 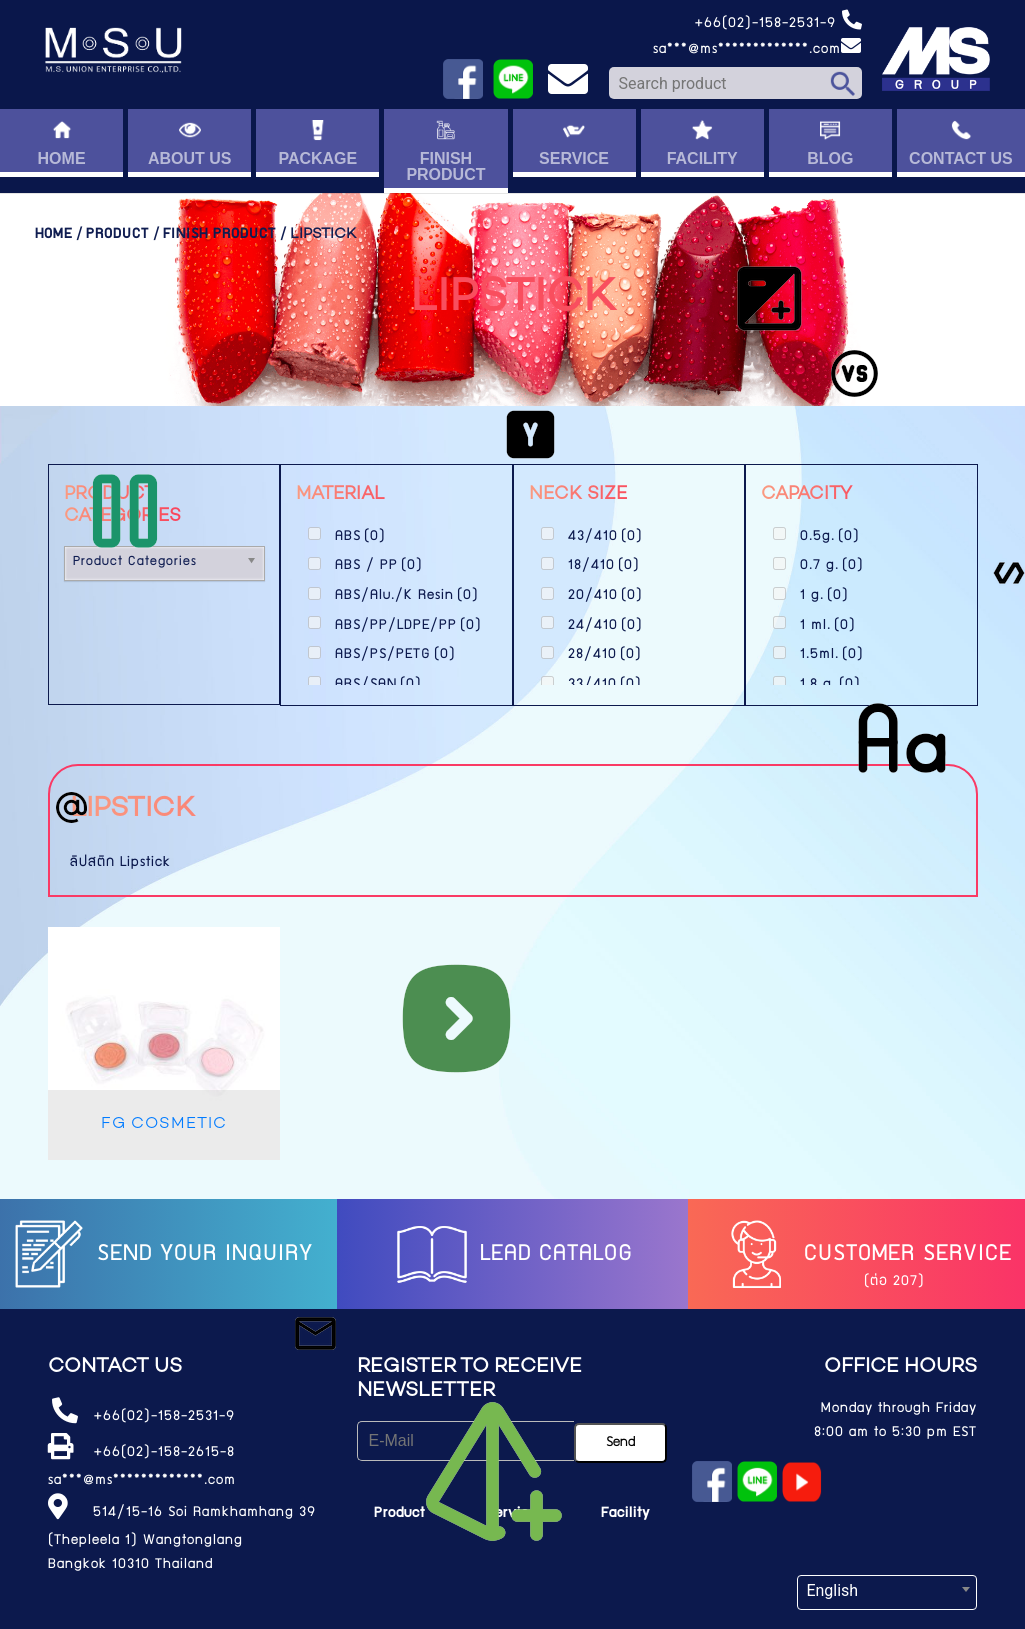 I want to click on represents the letter Y in a grid or keyboard interface, so click(x=530, y=434).